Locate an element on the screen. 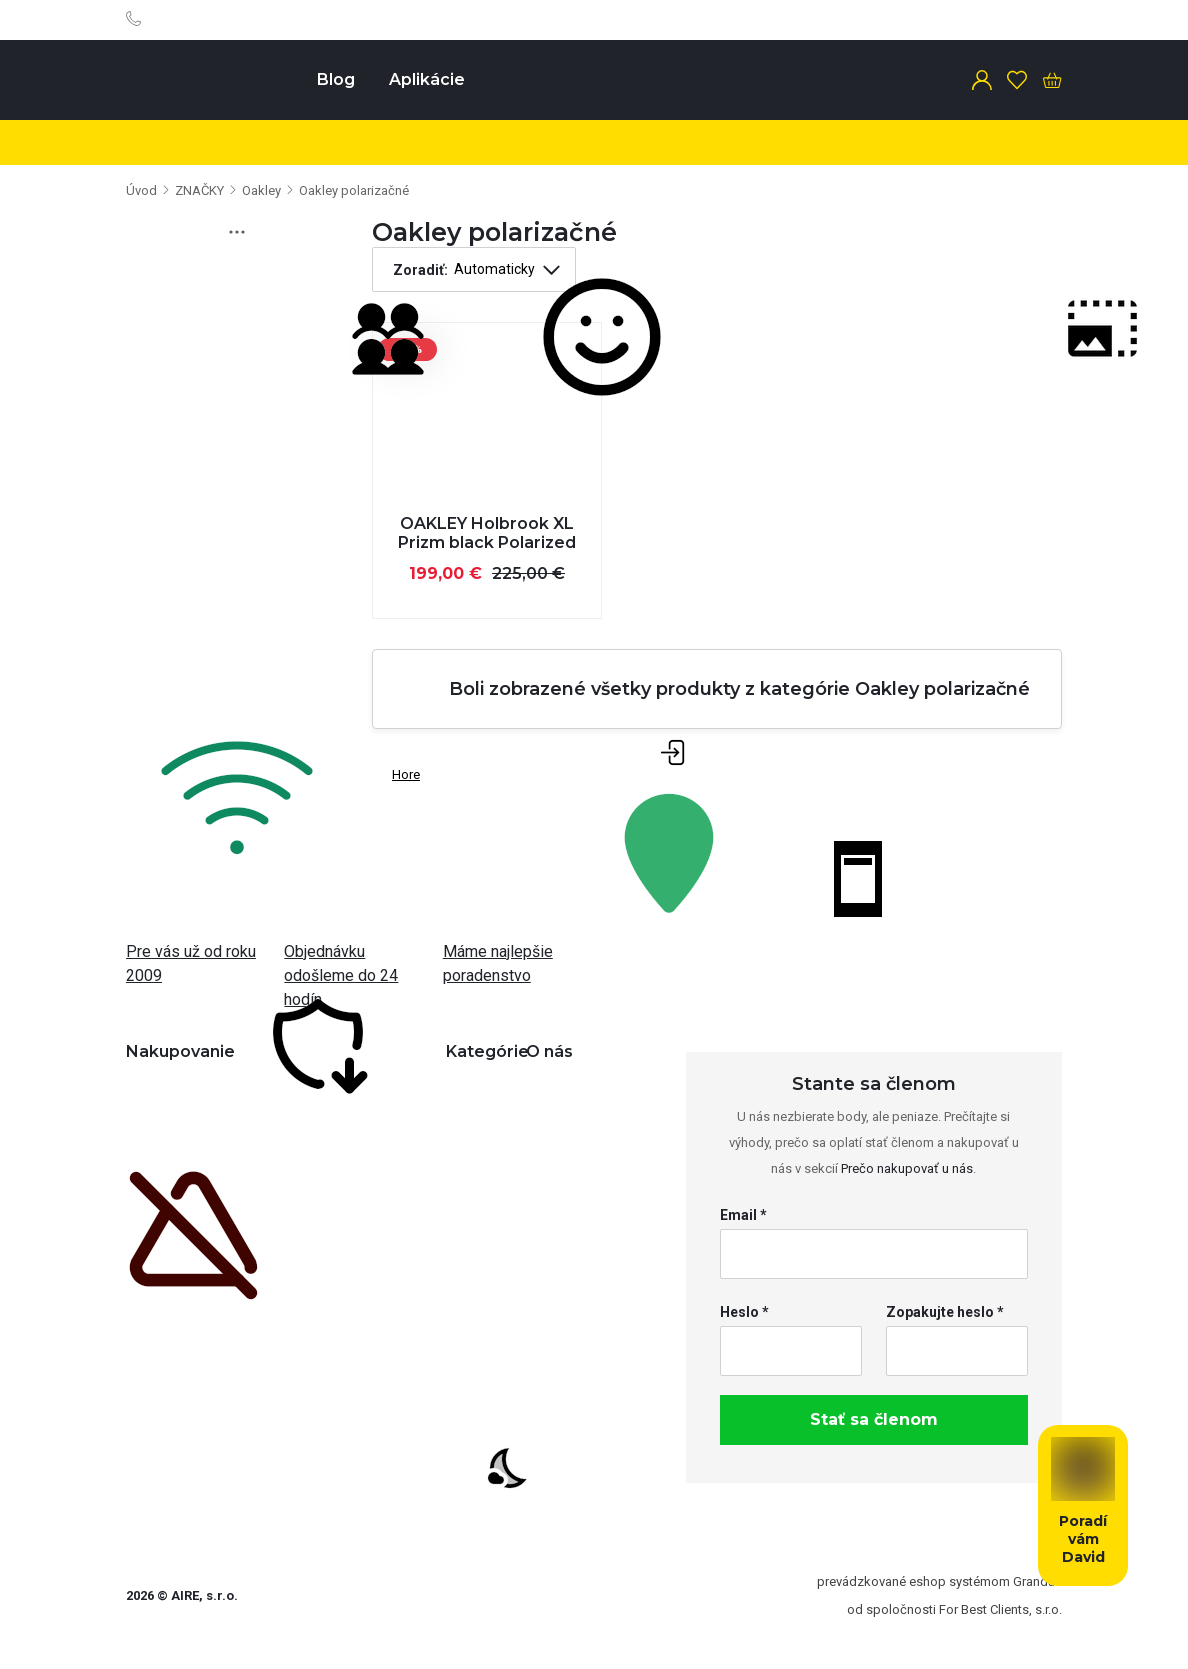 The width and height of the screenshot is (1188, 1669). toggle dark mode or night theme is located at coordinates (510, 1468).